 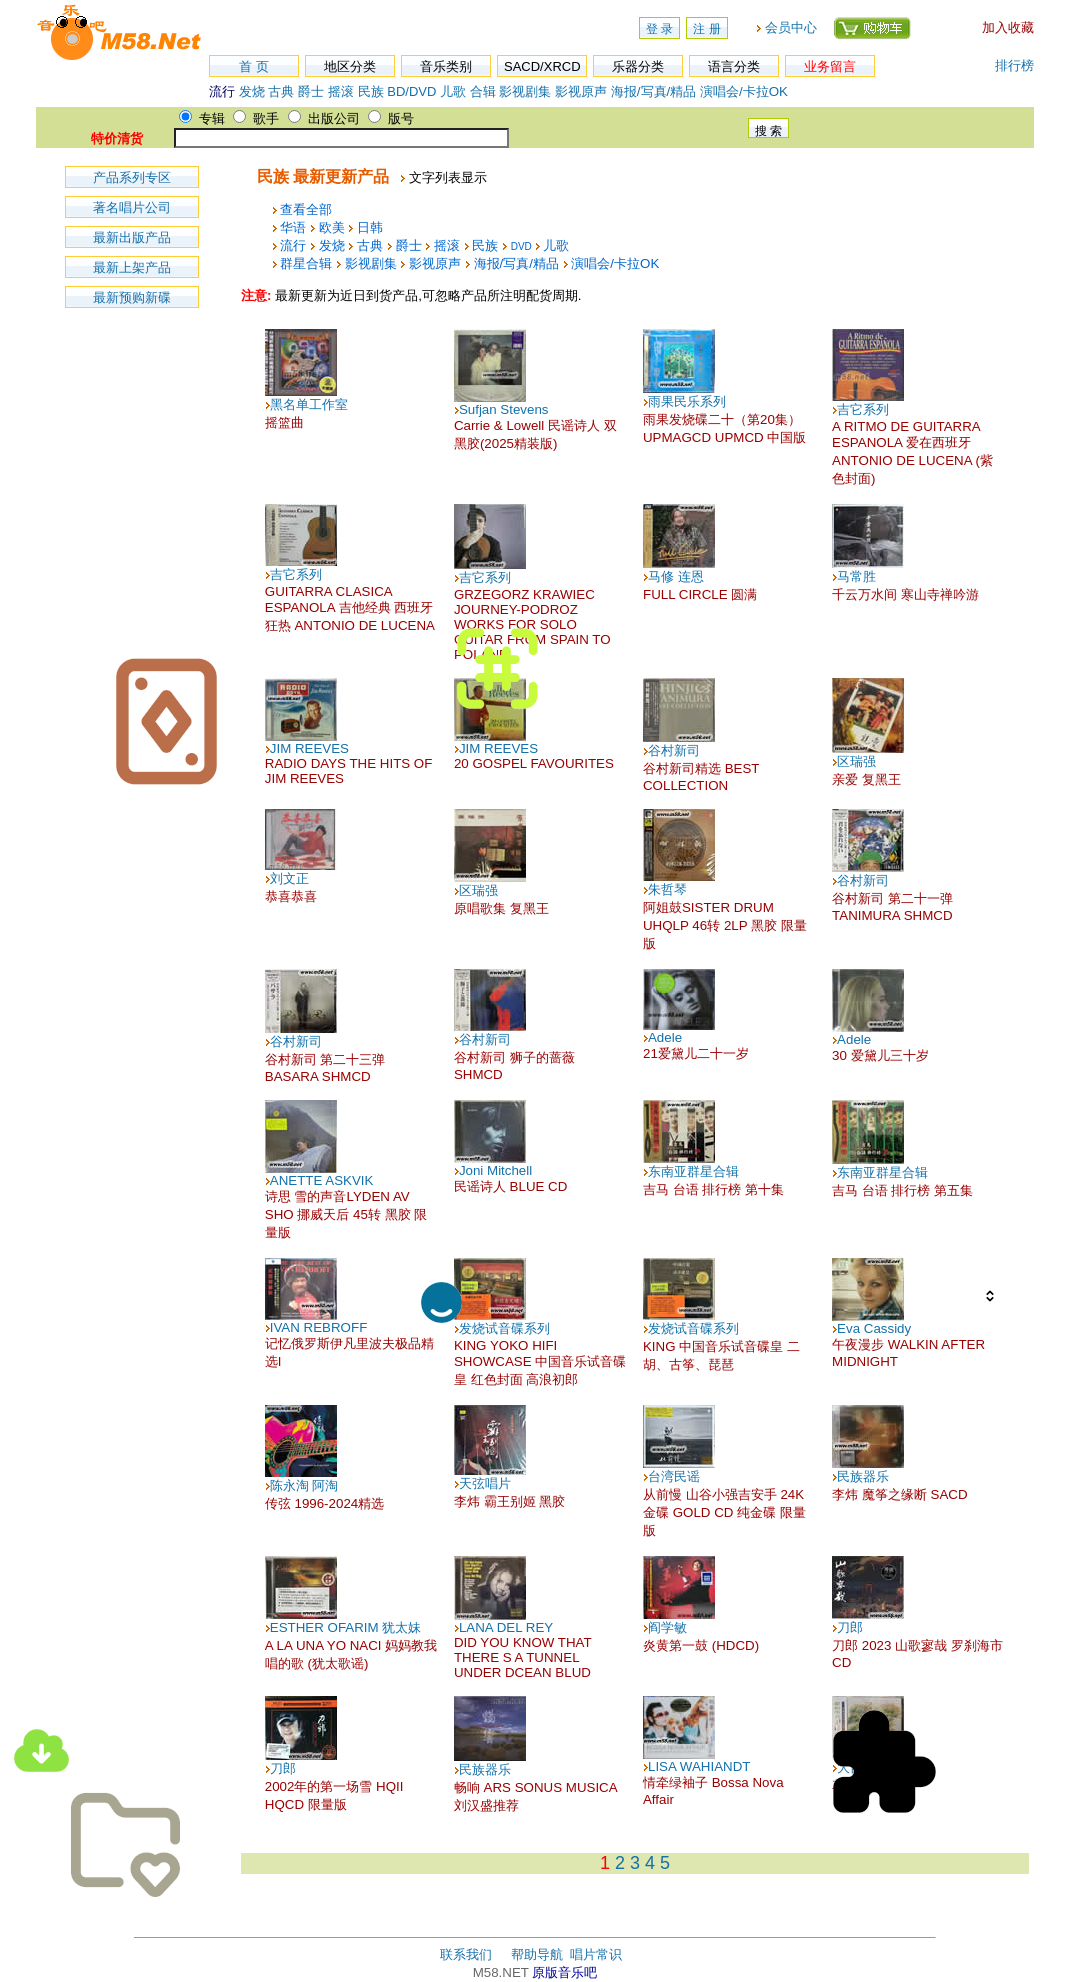 What do you see at coordinates (441, 1302) in the screenshot?
I see `apply inner shadow effect to bottom edge` at bounding box center [441, 1302].